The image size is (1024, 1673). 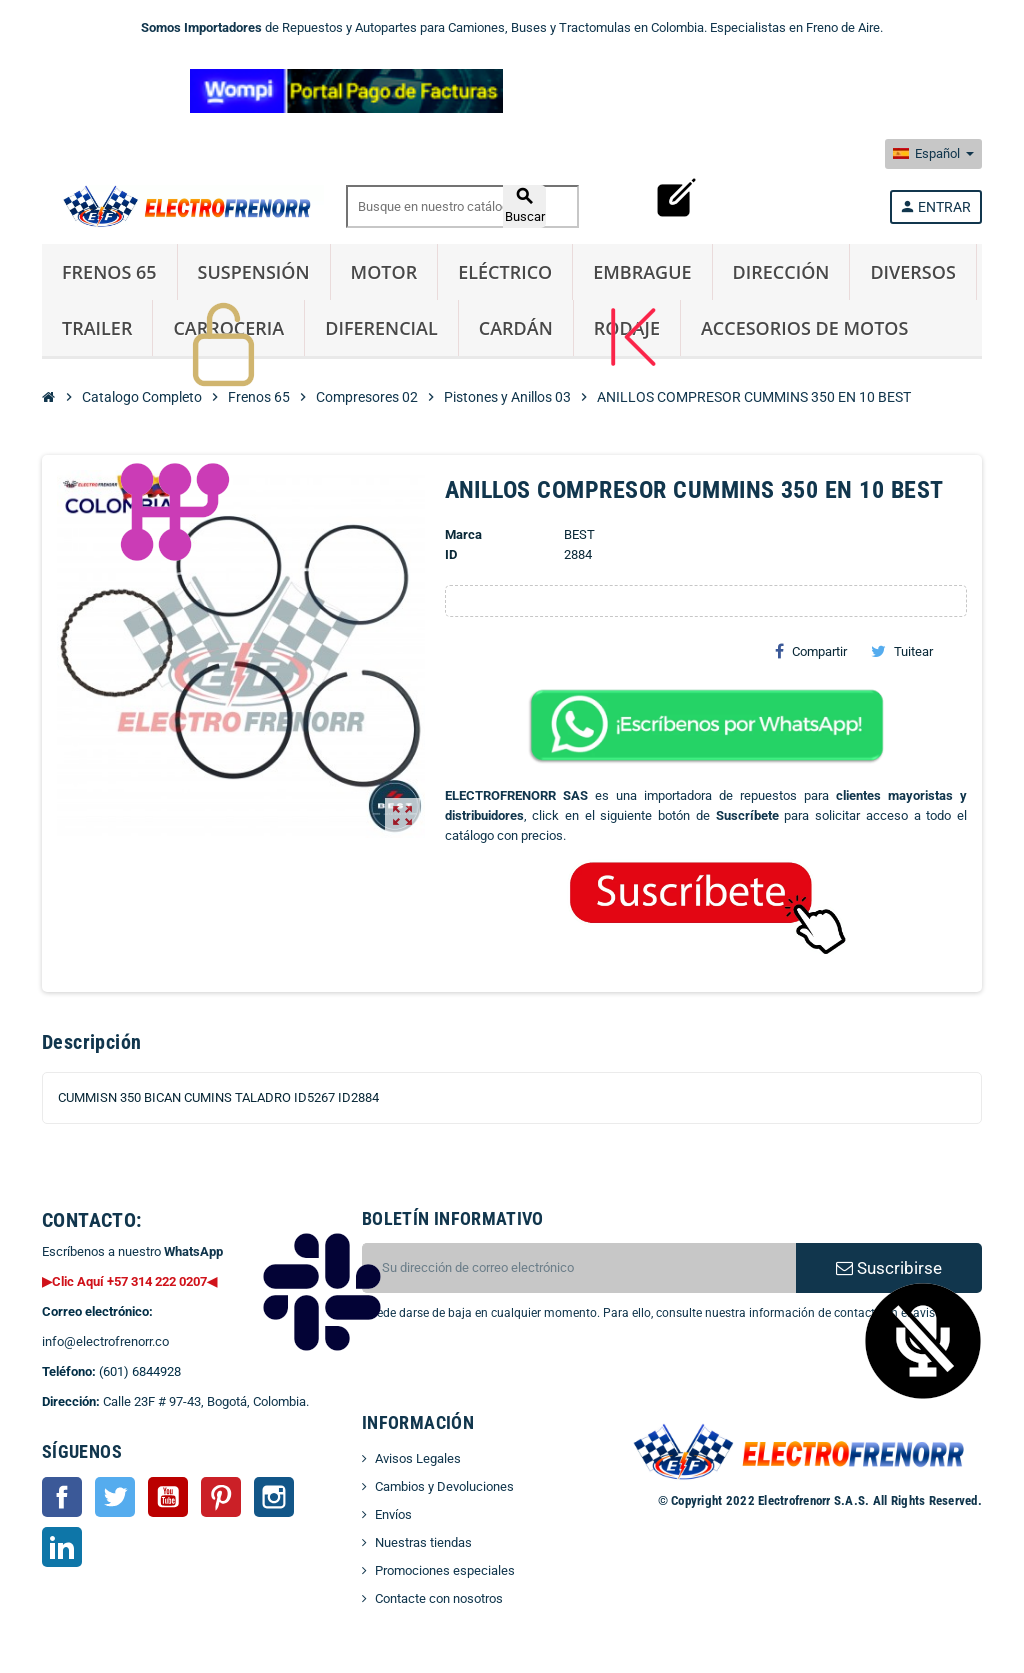 What do you see at coordinates (923, 1341) in the screenshot?
I see `microphone is muted` at bounding box center [923, 1341].